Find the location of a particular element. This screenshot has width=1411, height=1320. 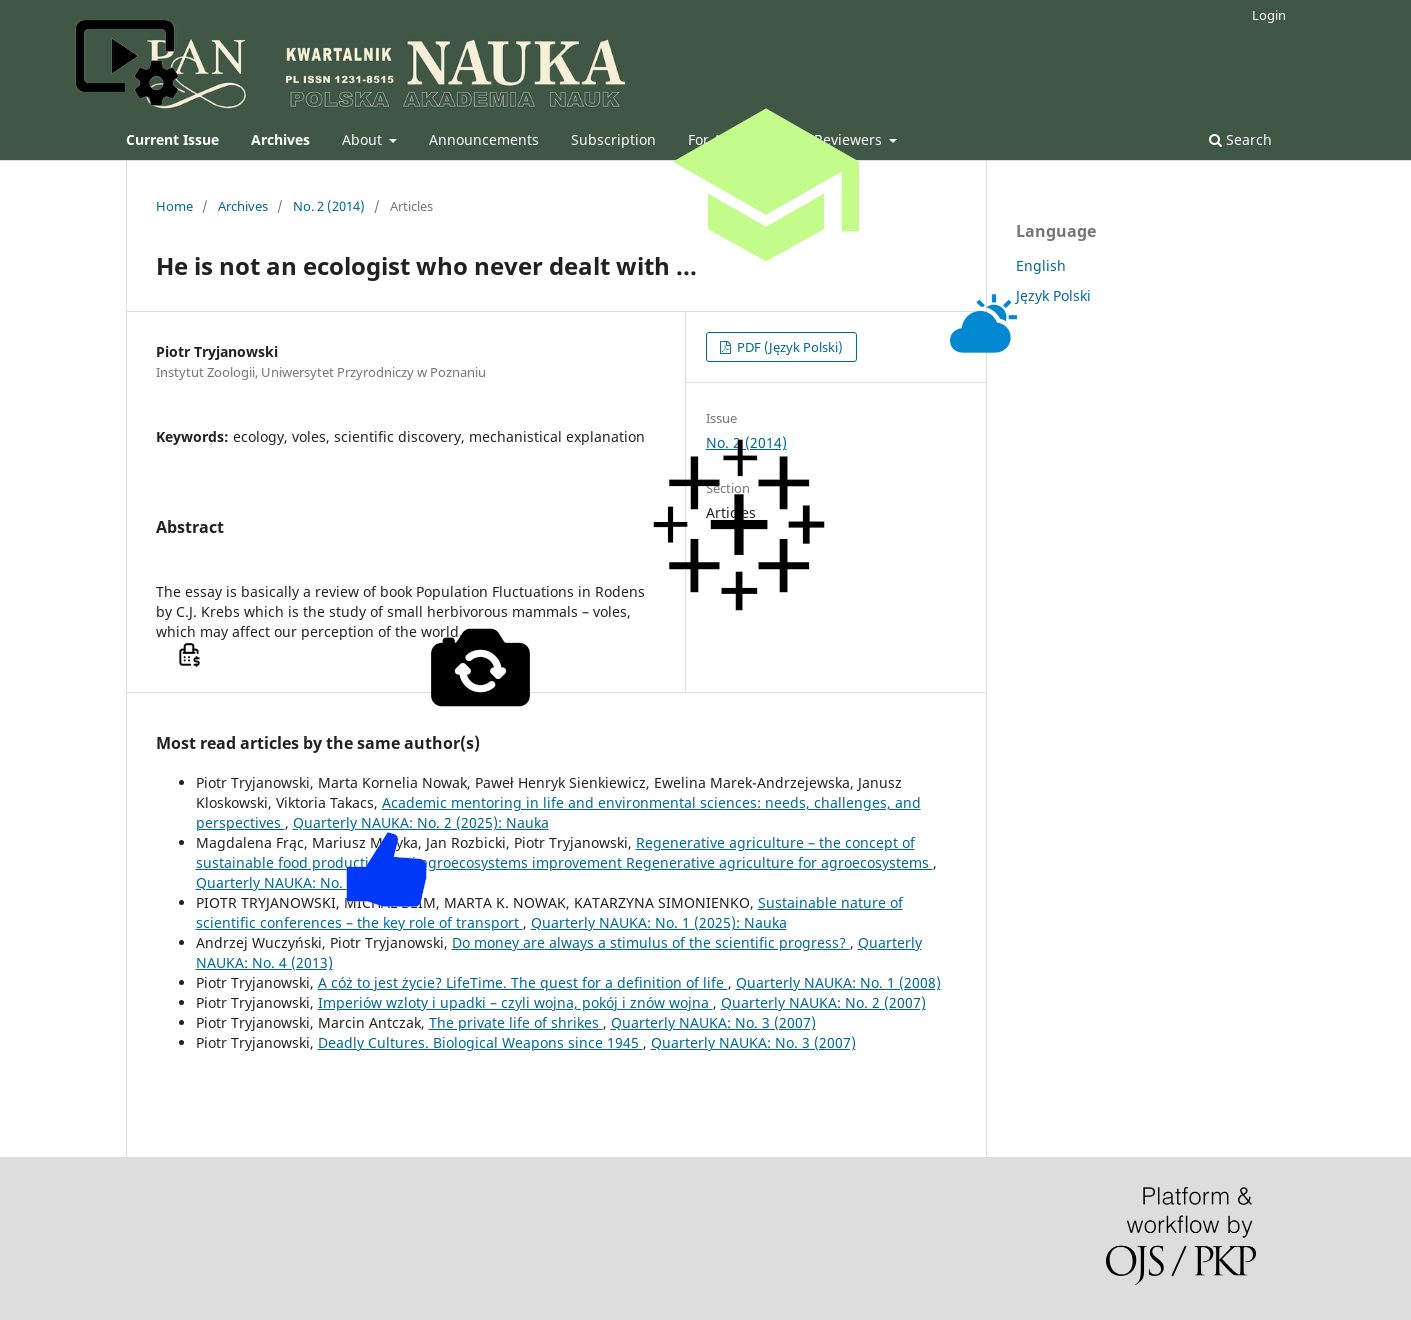

adjust video playback settings is located at coordinates (125, 56).